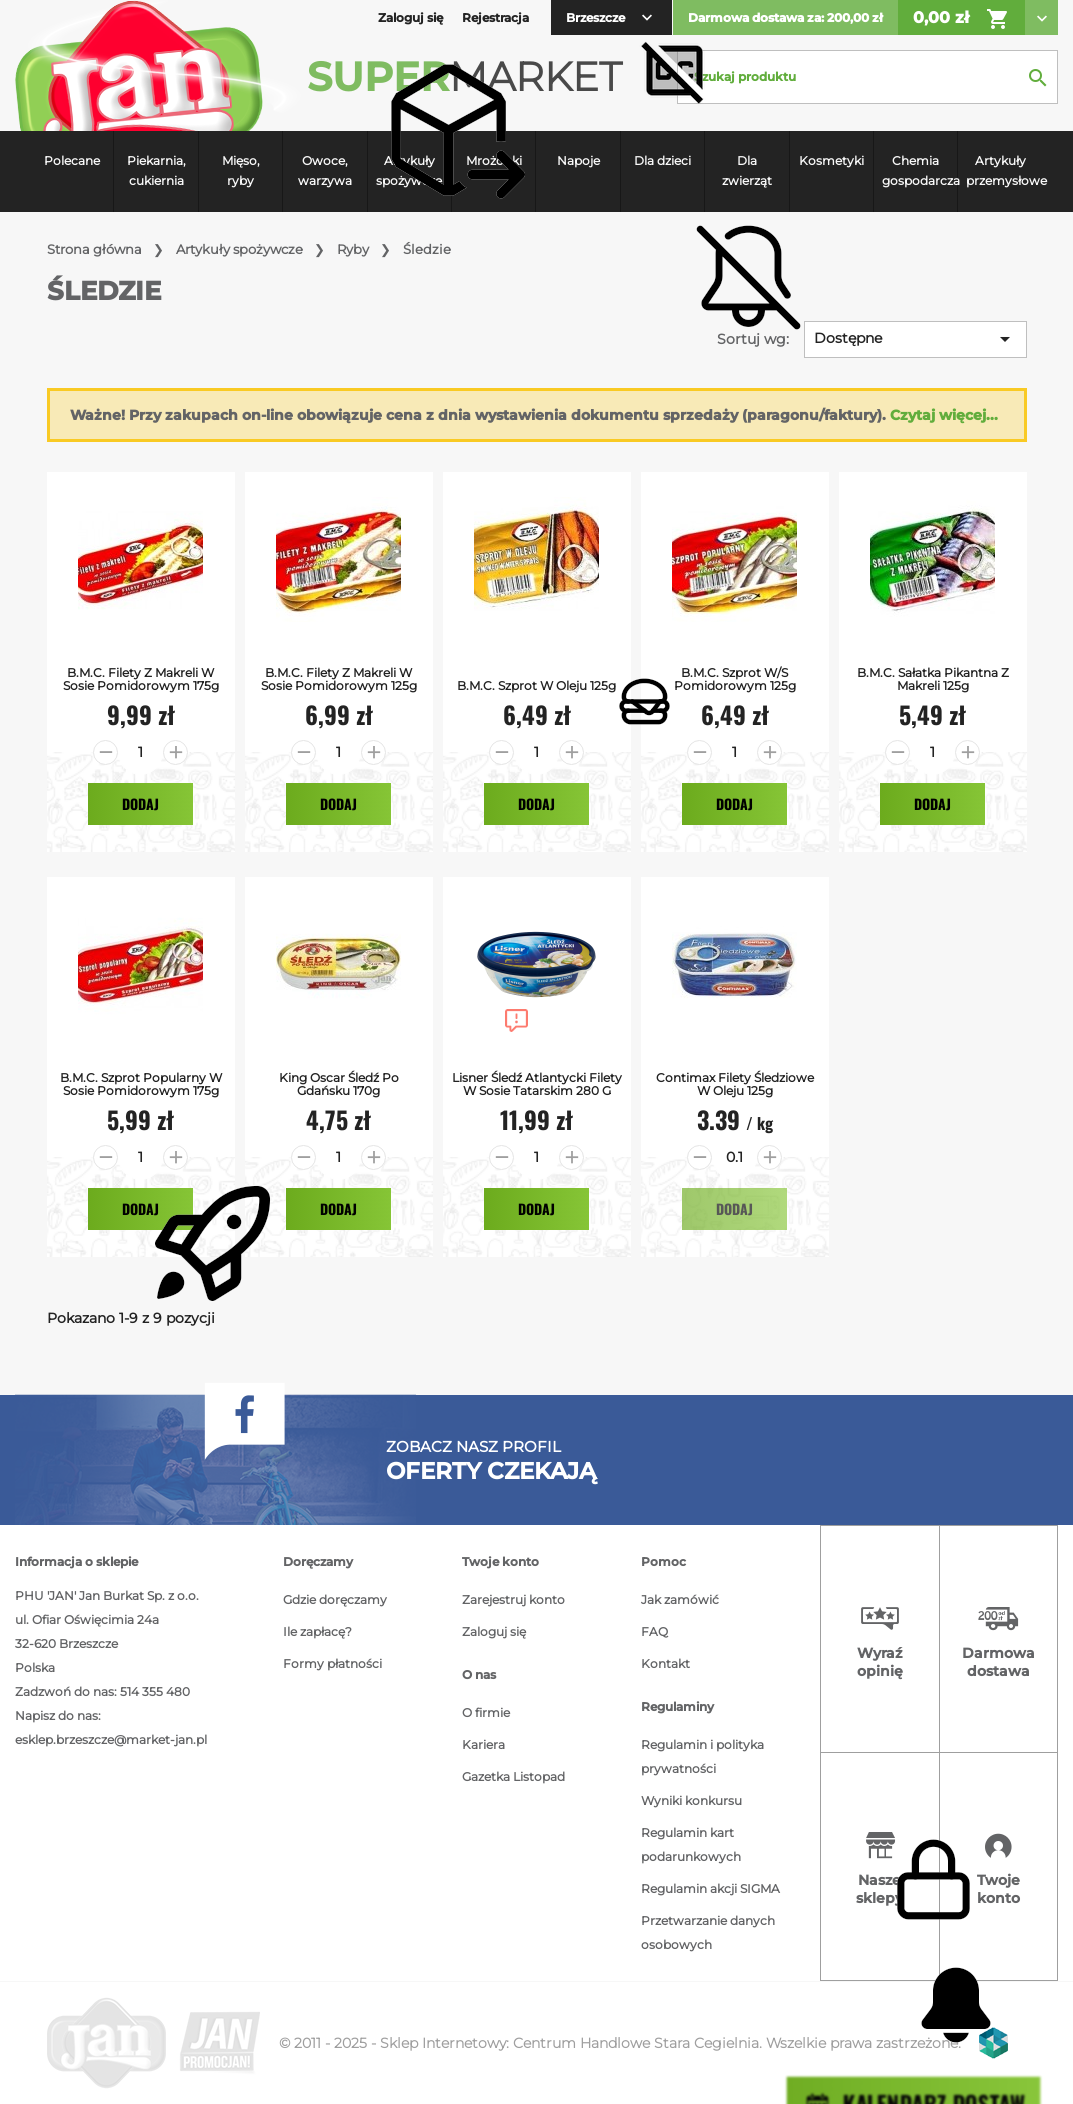  Describe the element at coordinates (516, 1020) in the screenshot. I see `report an issue or problem` at that location.